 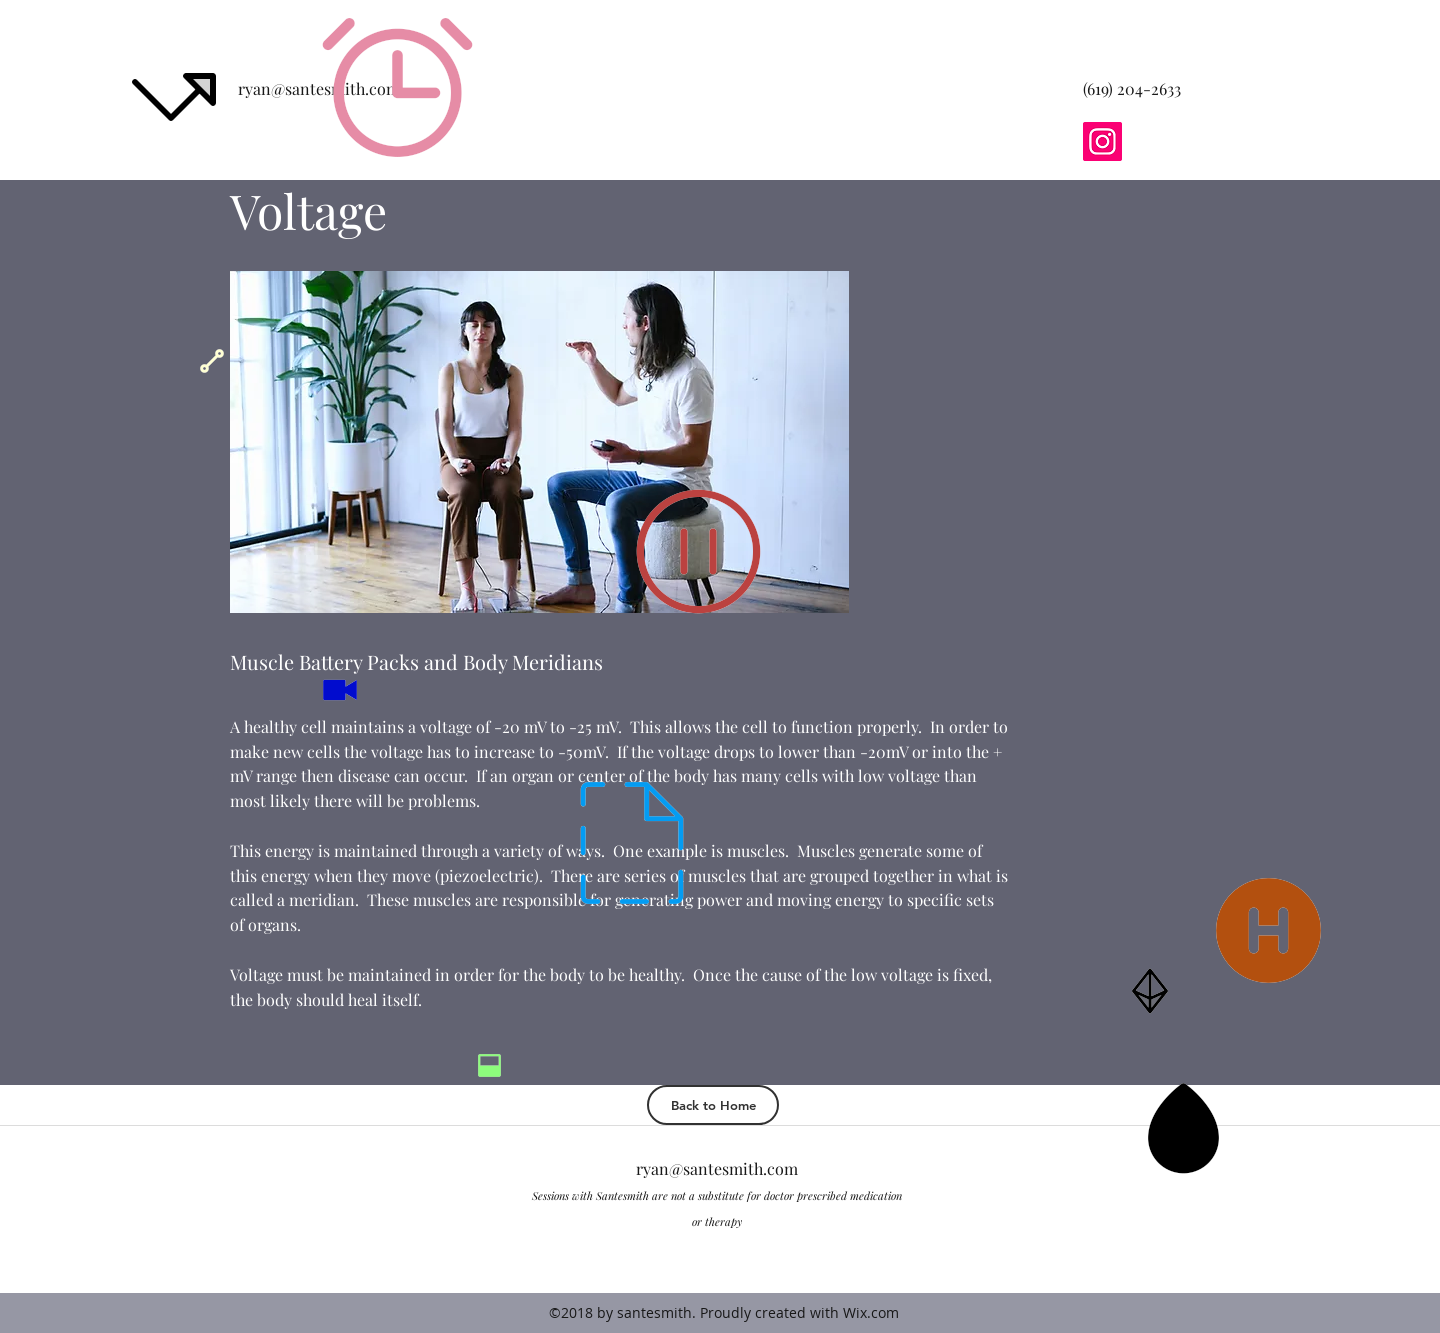 What do you see at coordinates (1183, 1131) in the screenshot?
I see `indicates water or liquid-related feature` at bounding box center [1183, 1131].